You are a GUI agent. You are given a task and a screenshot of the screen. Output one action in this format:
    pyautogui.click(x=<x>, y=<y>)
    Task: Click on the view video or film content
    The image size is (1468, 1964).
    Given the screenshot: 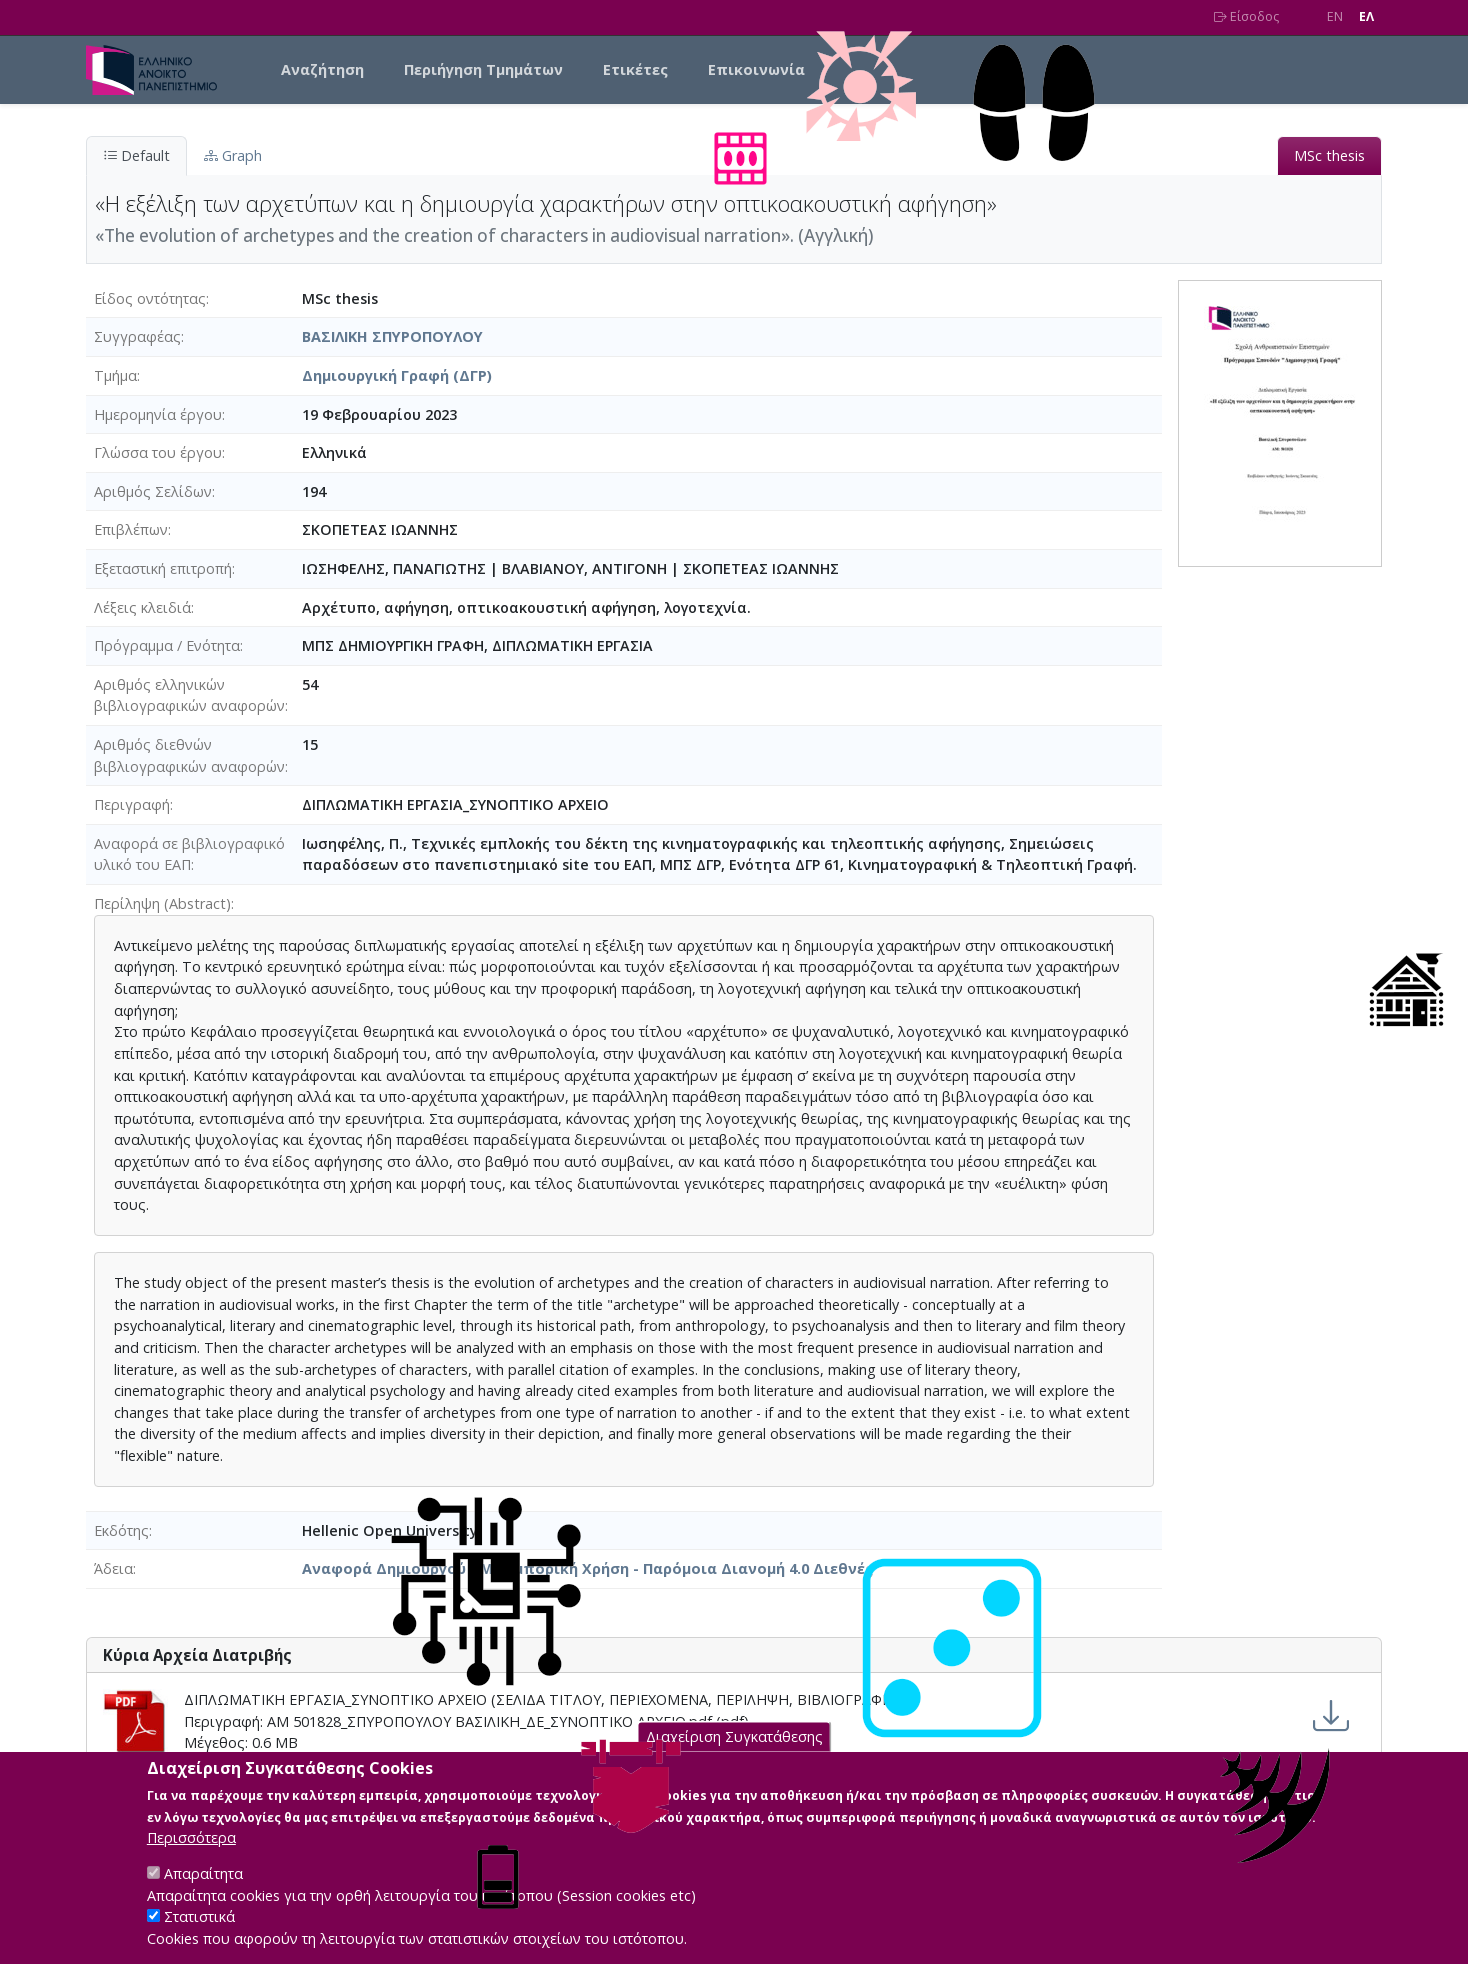 What is the action you would take?
    pyautogui.click(x=740, y=158)
    